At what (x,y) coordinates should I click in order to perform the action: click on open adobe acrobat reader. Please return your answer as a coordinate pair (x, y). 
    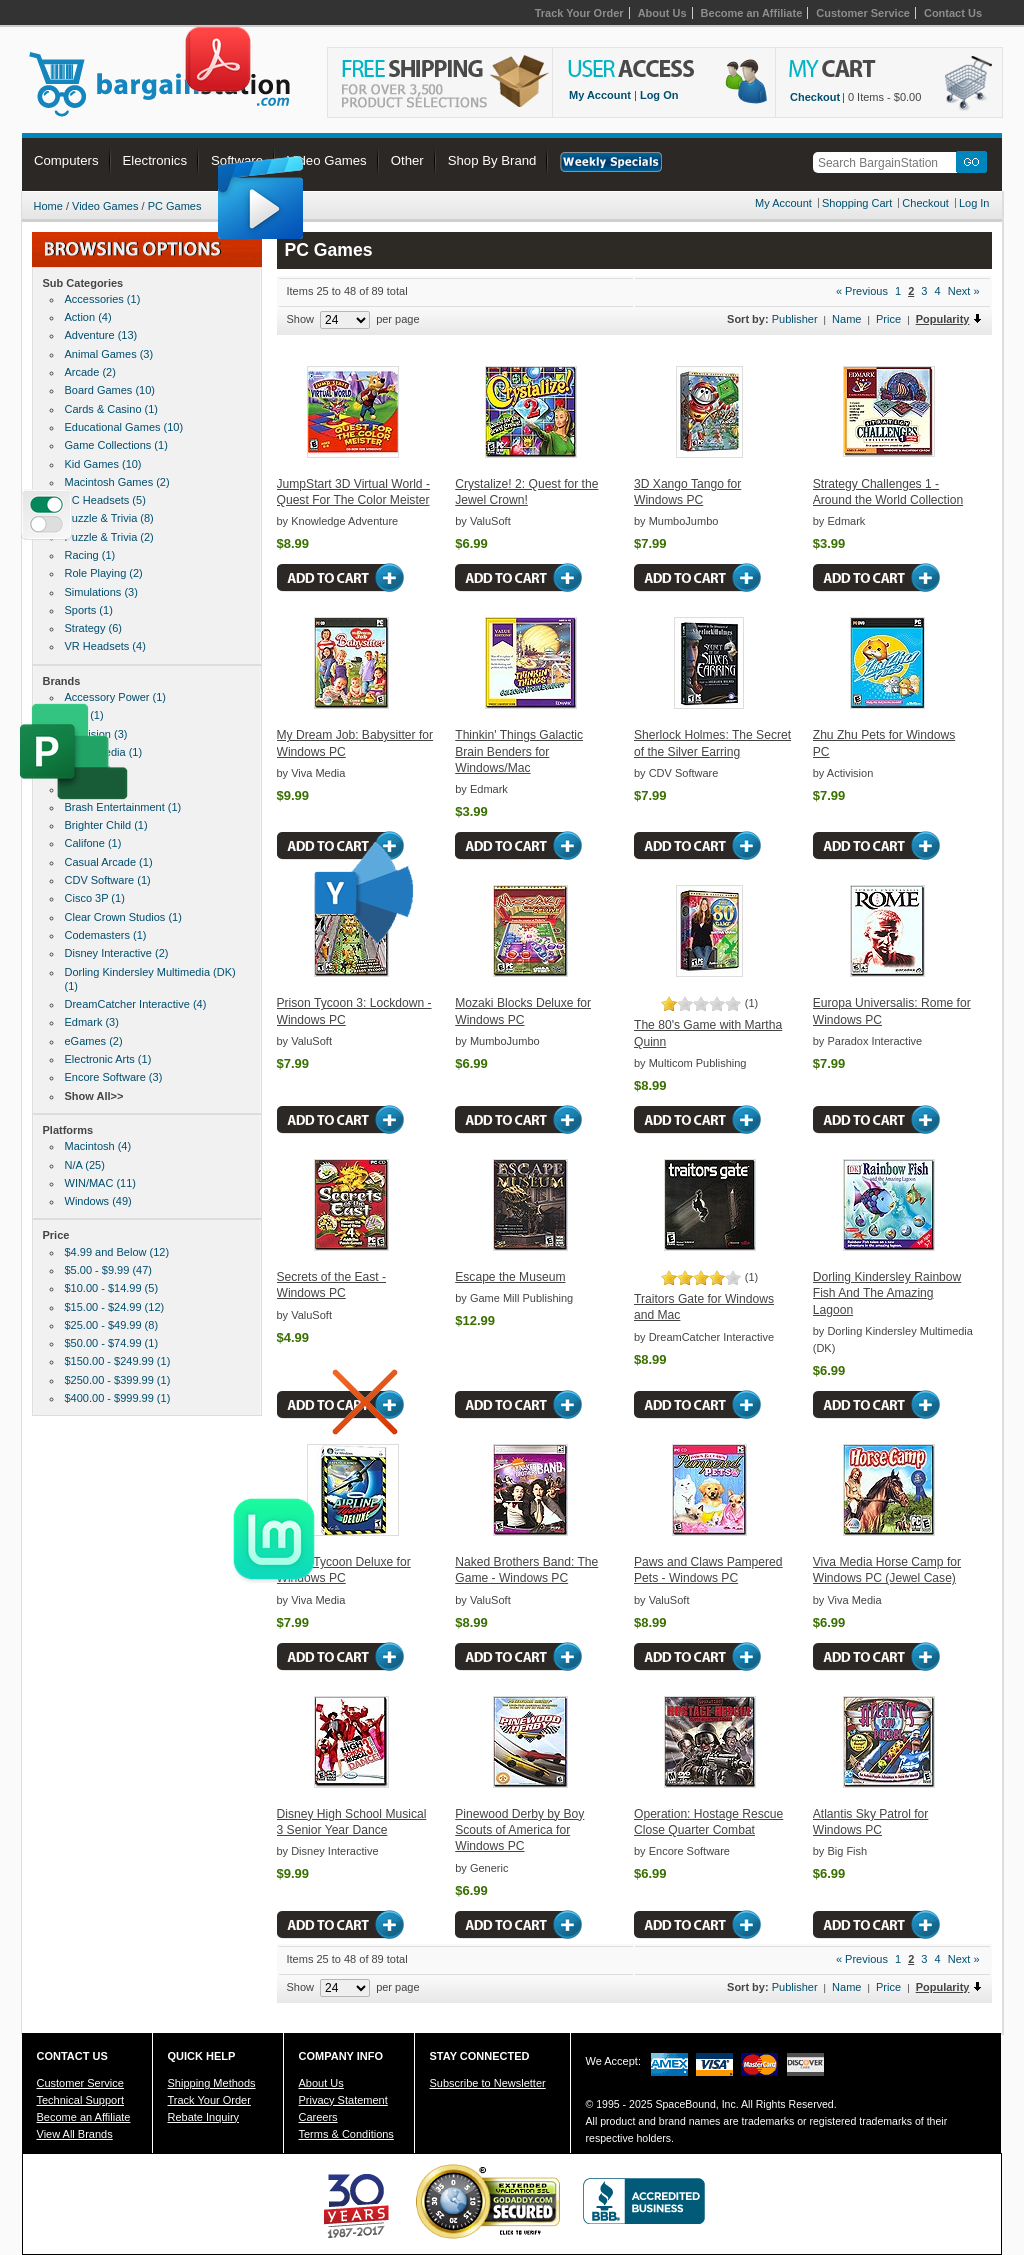
    Looking at the image, I should click on (218, 59).